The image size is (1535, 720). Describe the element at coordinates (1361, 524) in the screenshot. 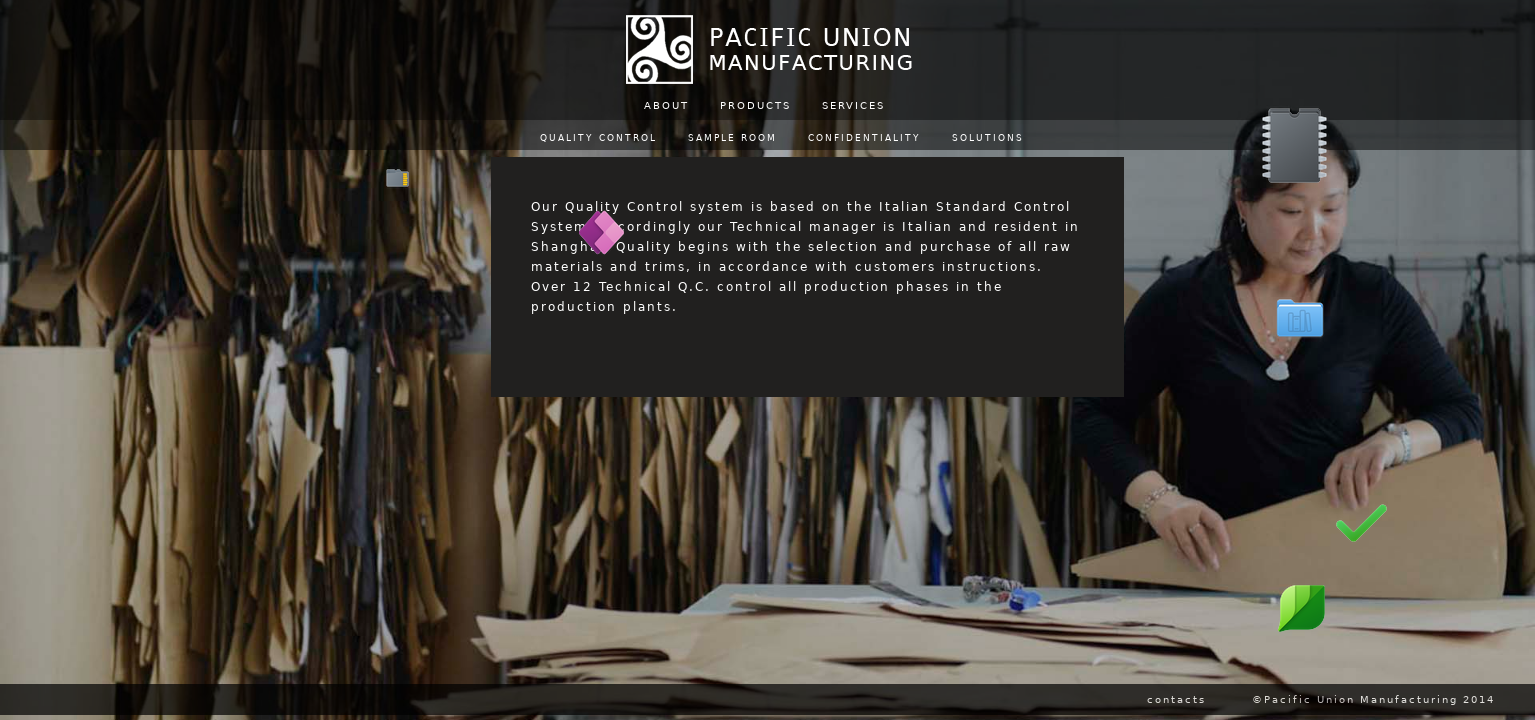

I see `indicates task or action completed successfully` at that location.